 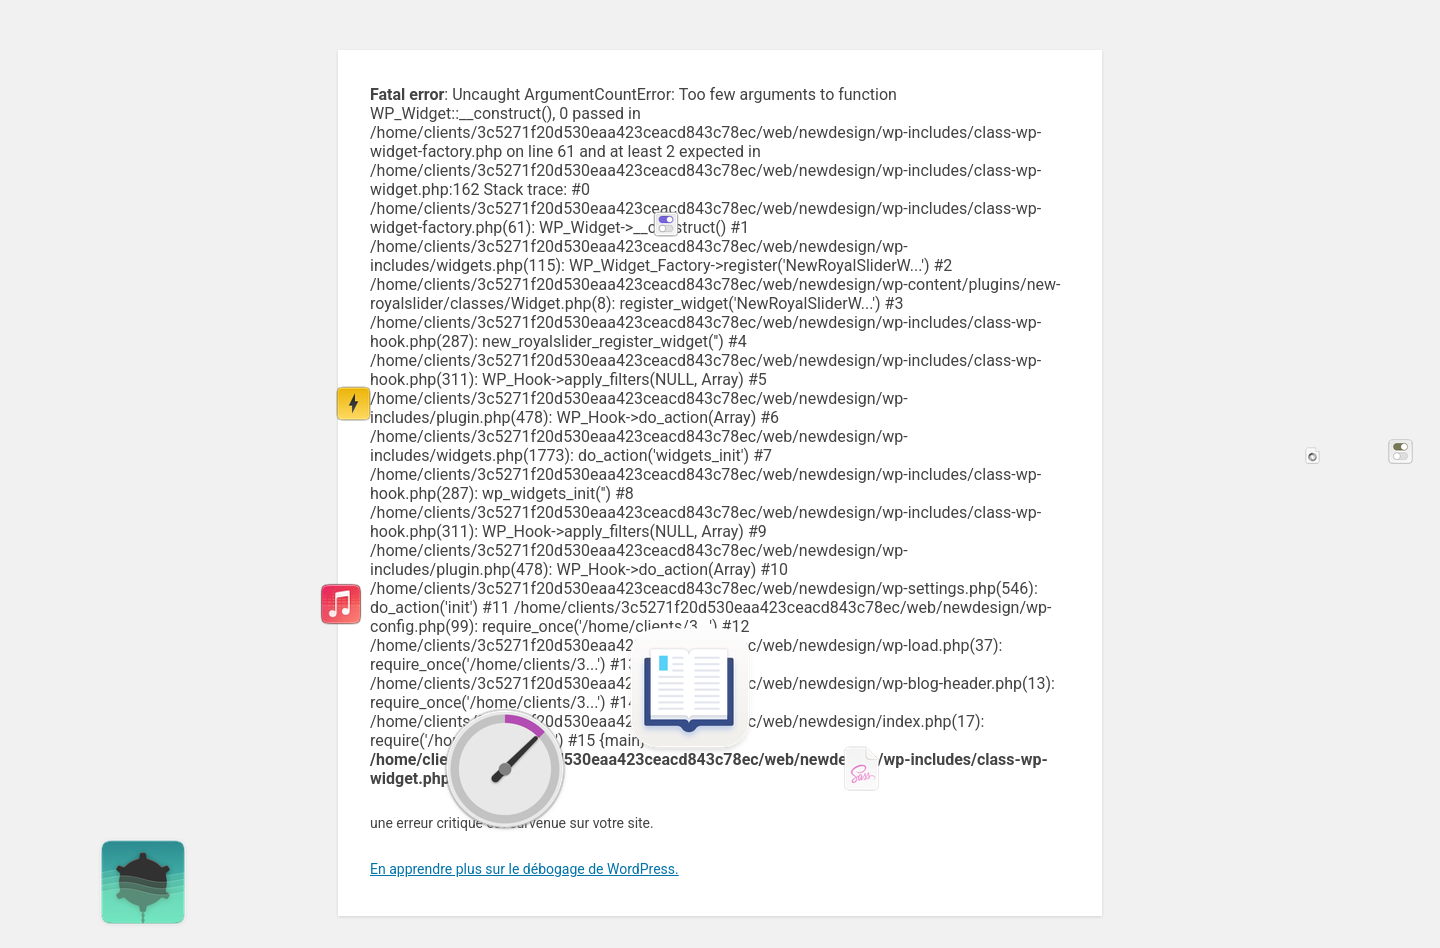 I want to click on open power management settings, so click(x=353, y=403).